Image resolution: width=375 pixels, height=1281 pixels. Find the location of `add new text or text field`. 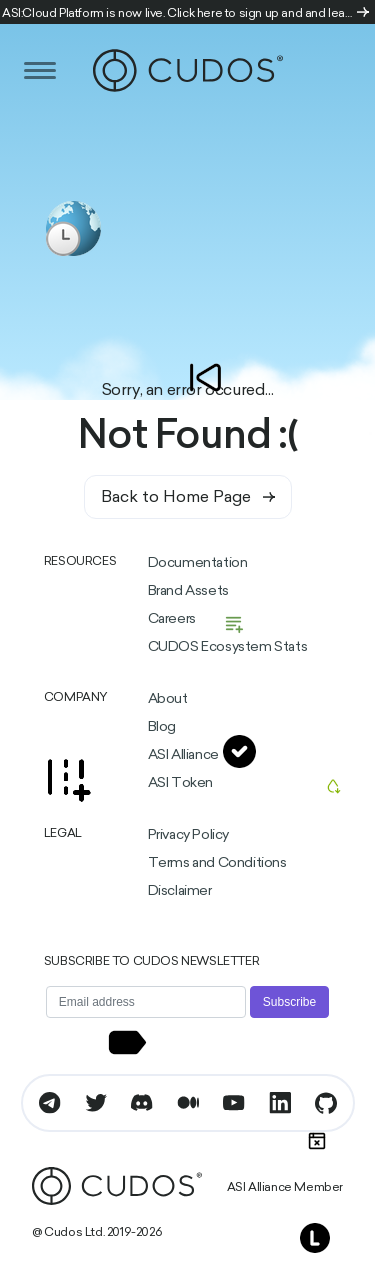

add new text or text field is located at coordinates (233, 623).